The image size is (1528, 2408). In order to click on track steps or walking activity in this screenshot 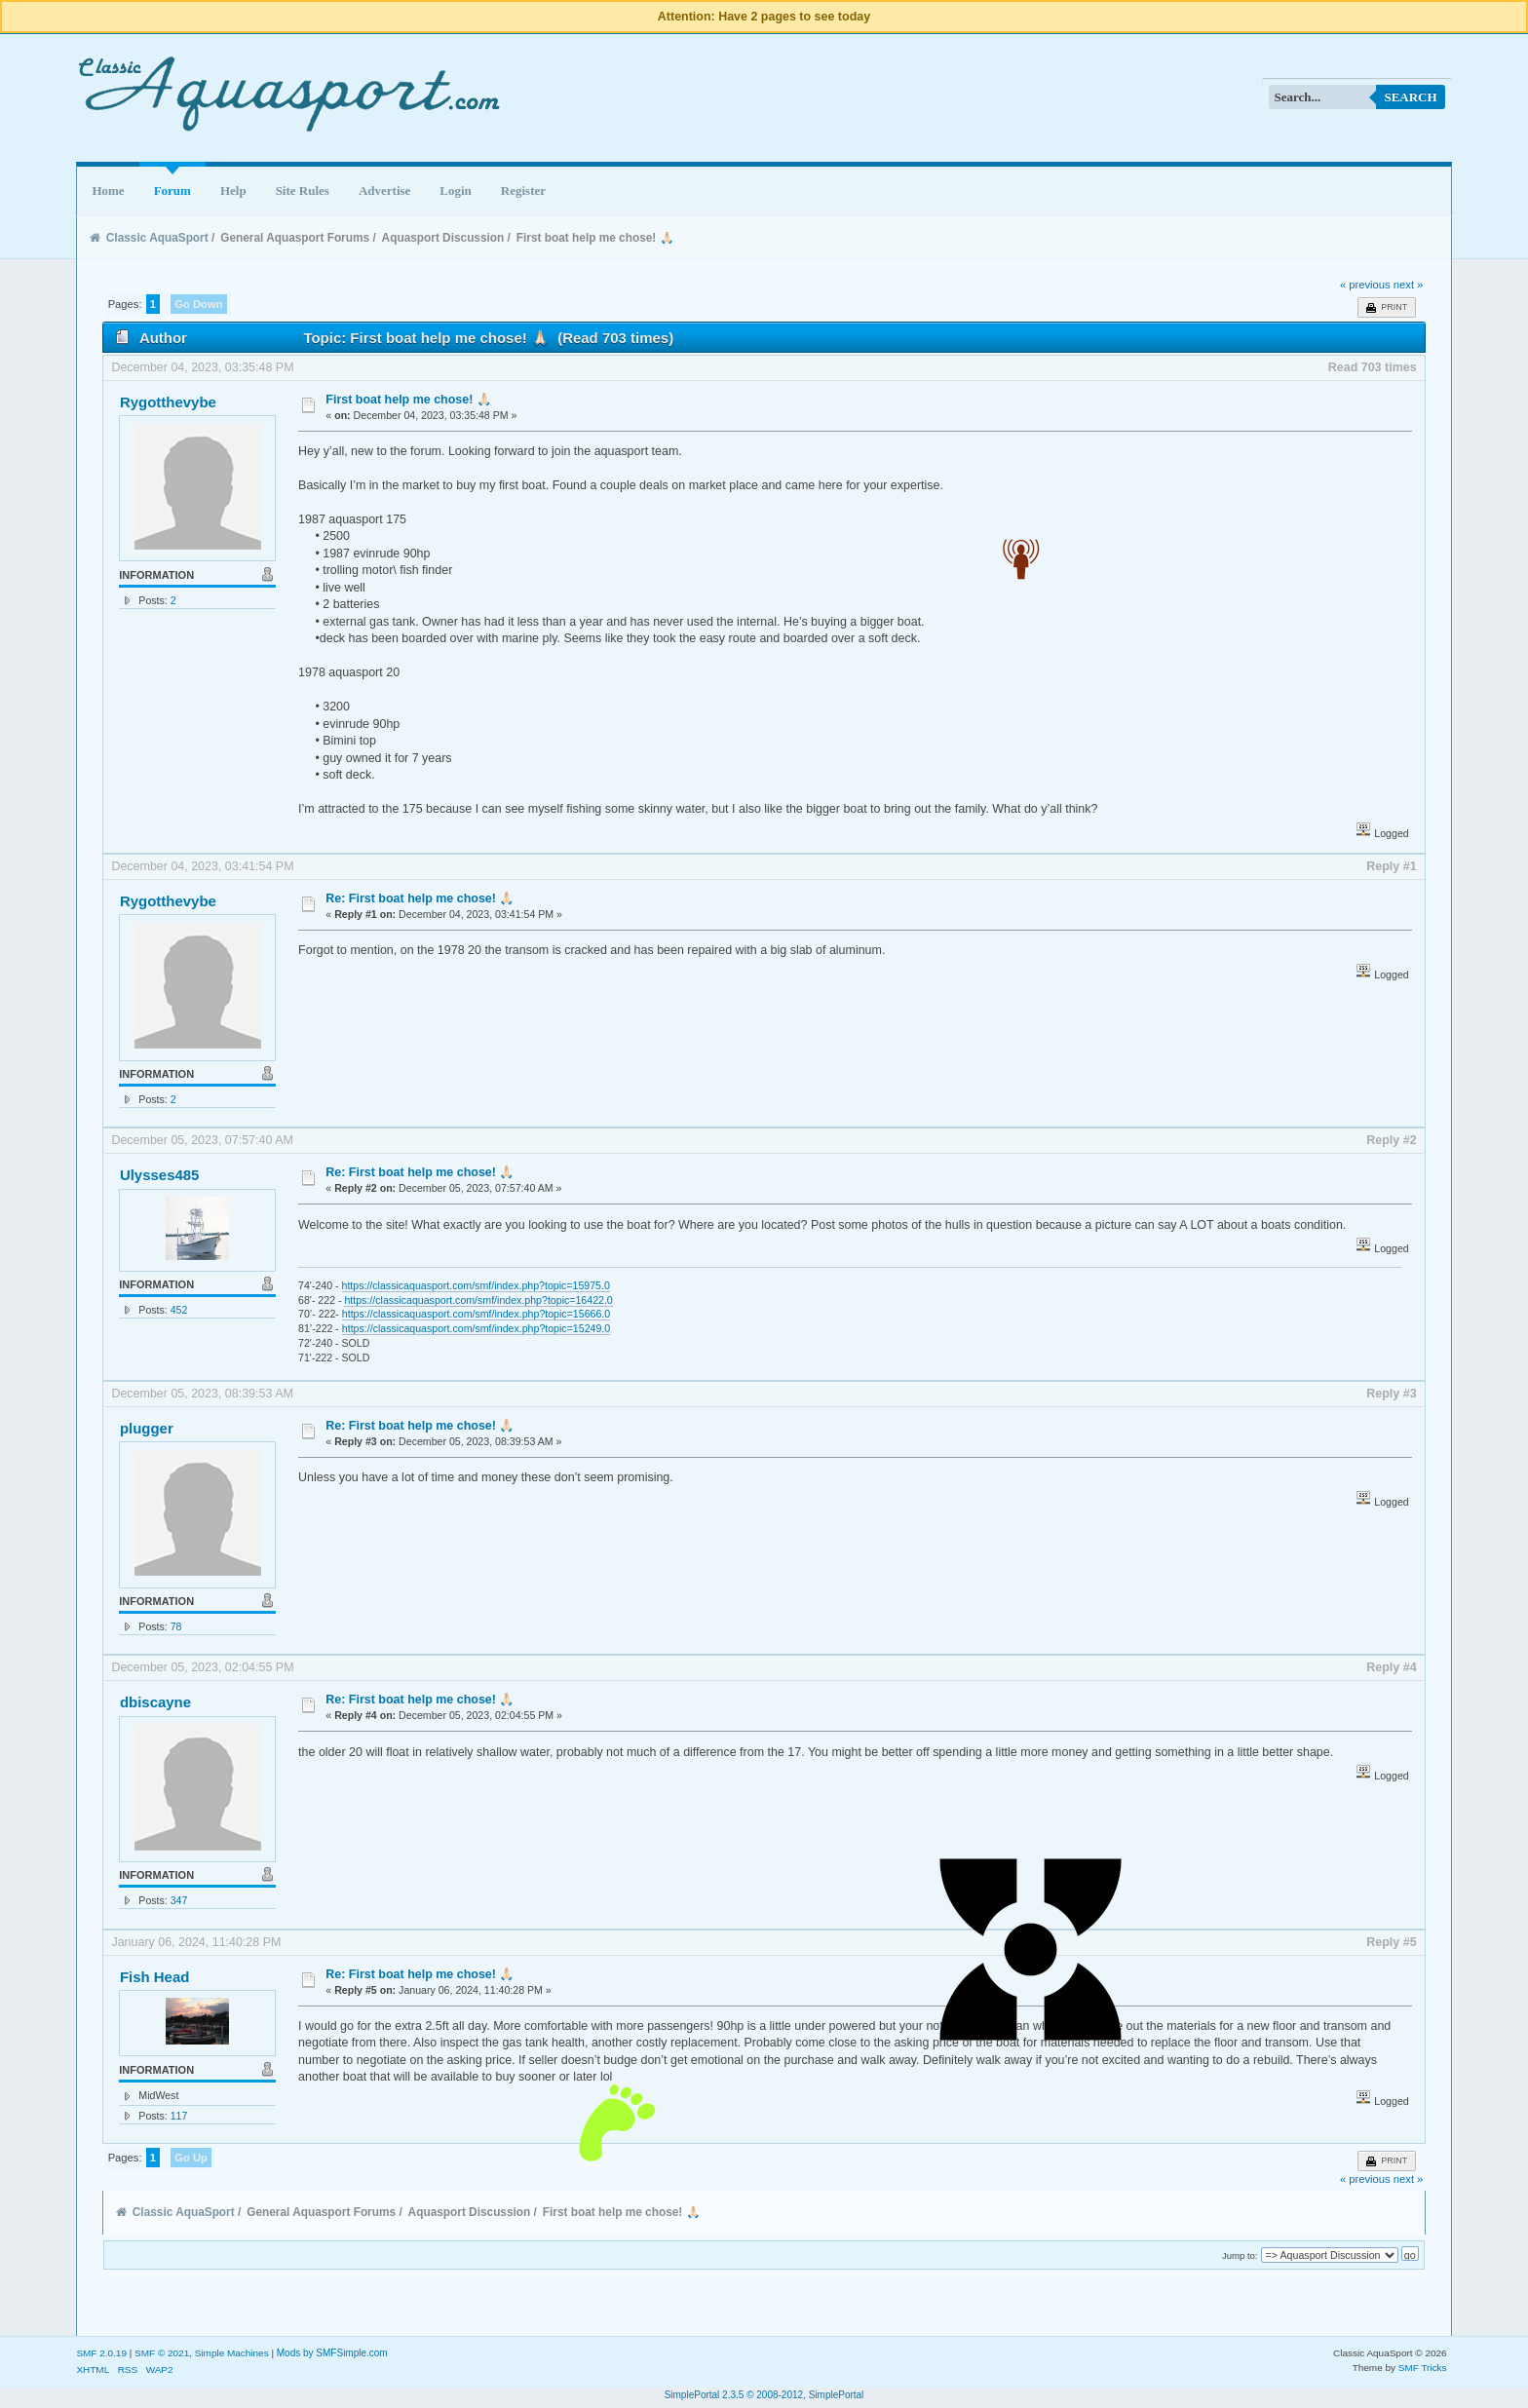, I will do `click(616, 2122)`.